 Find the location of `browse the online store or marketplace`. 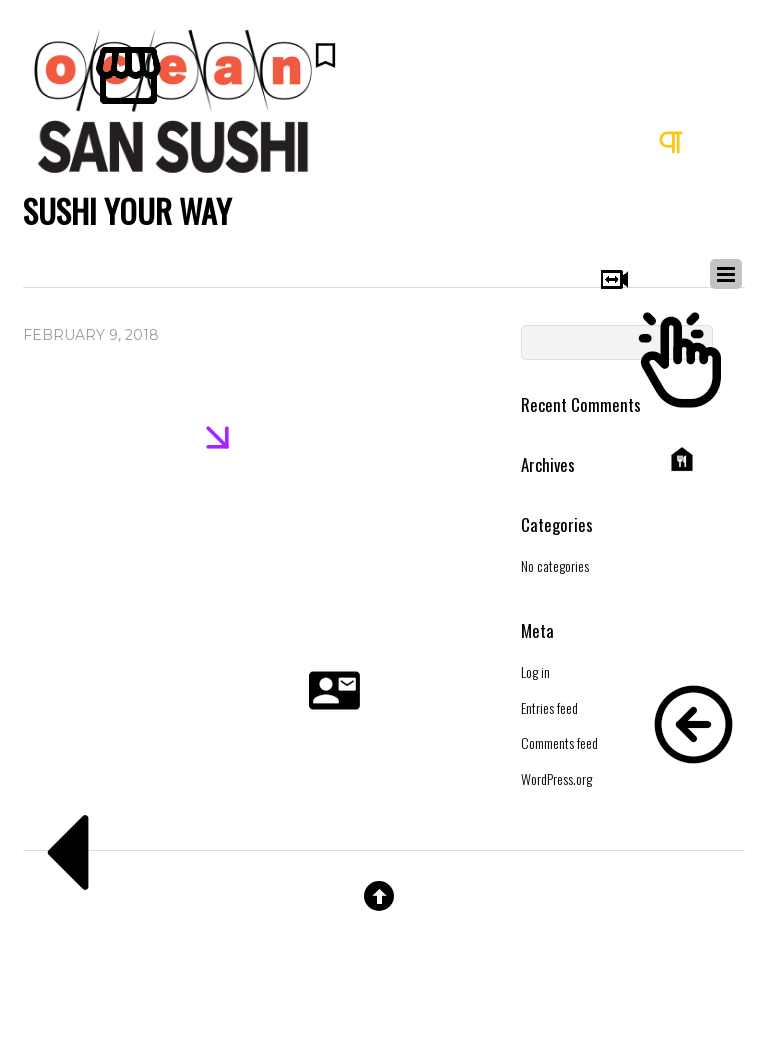

browse the online store or marketplace is located at coordinates (128, 75).